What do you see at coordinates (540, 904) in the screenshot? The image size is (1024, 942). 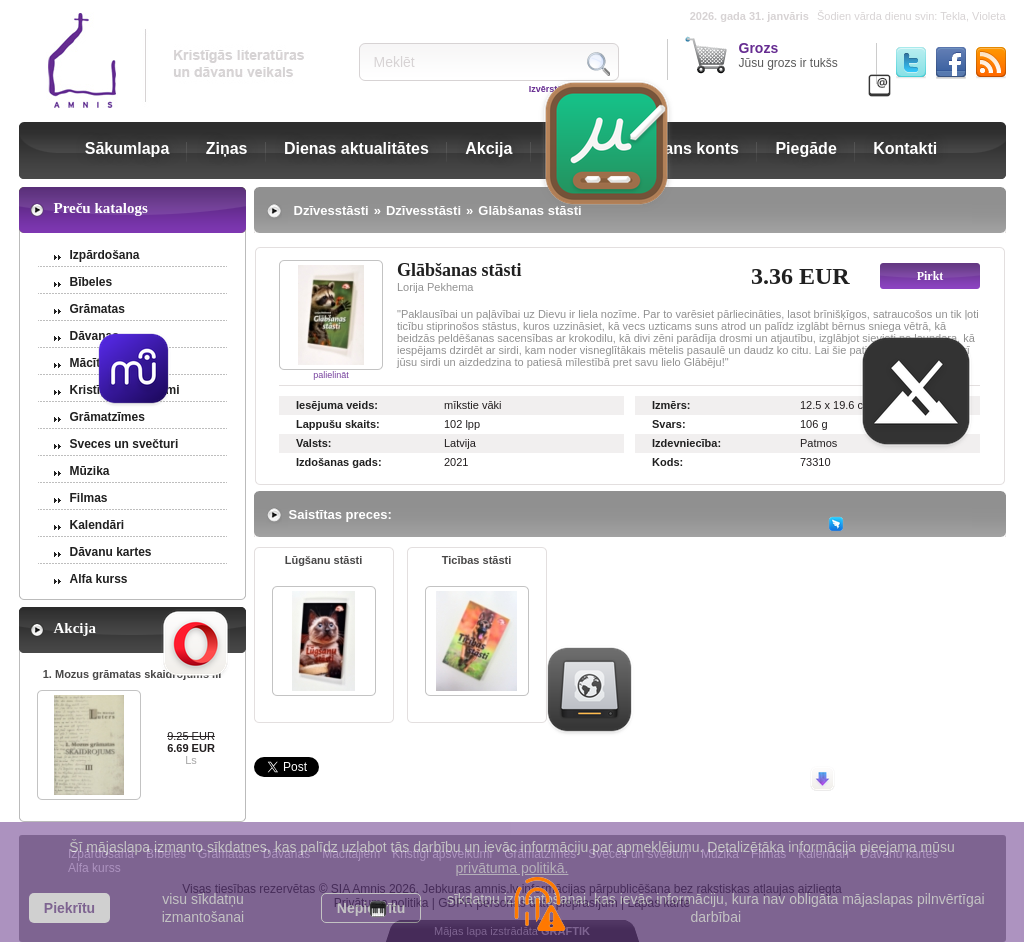 I see `fingerprint authentication error or failure` at bounding box center [540, 904].